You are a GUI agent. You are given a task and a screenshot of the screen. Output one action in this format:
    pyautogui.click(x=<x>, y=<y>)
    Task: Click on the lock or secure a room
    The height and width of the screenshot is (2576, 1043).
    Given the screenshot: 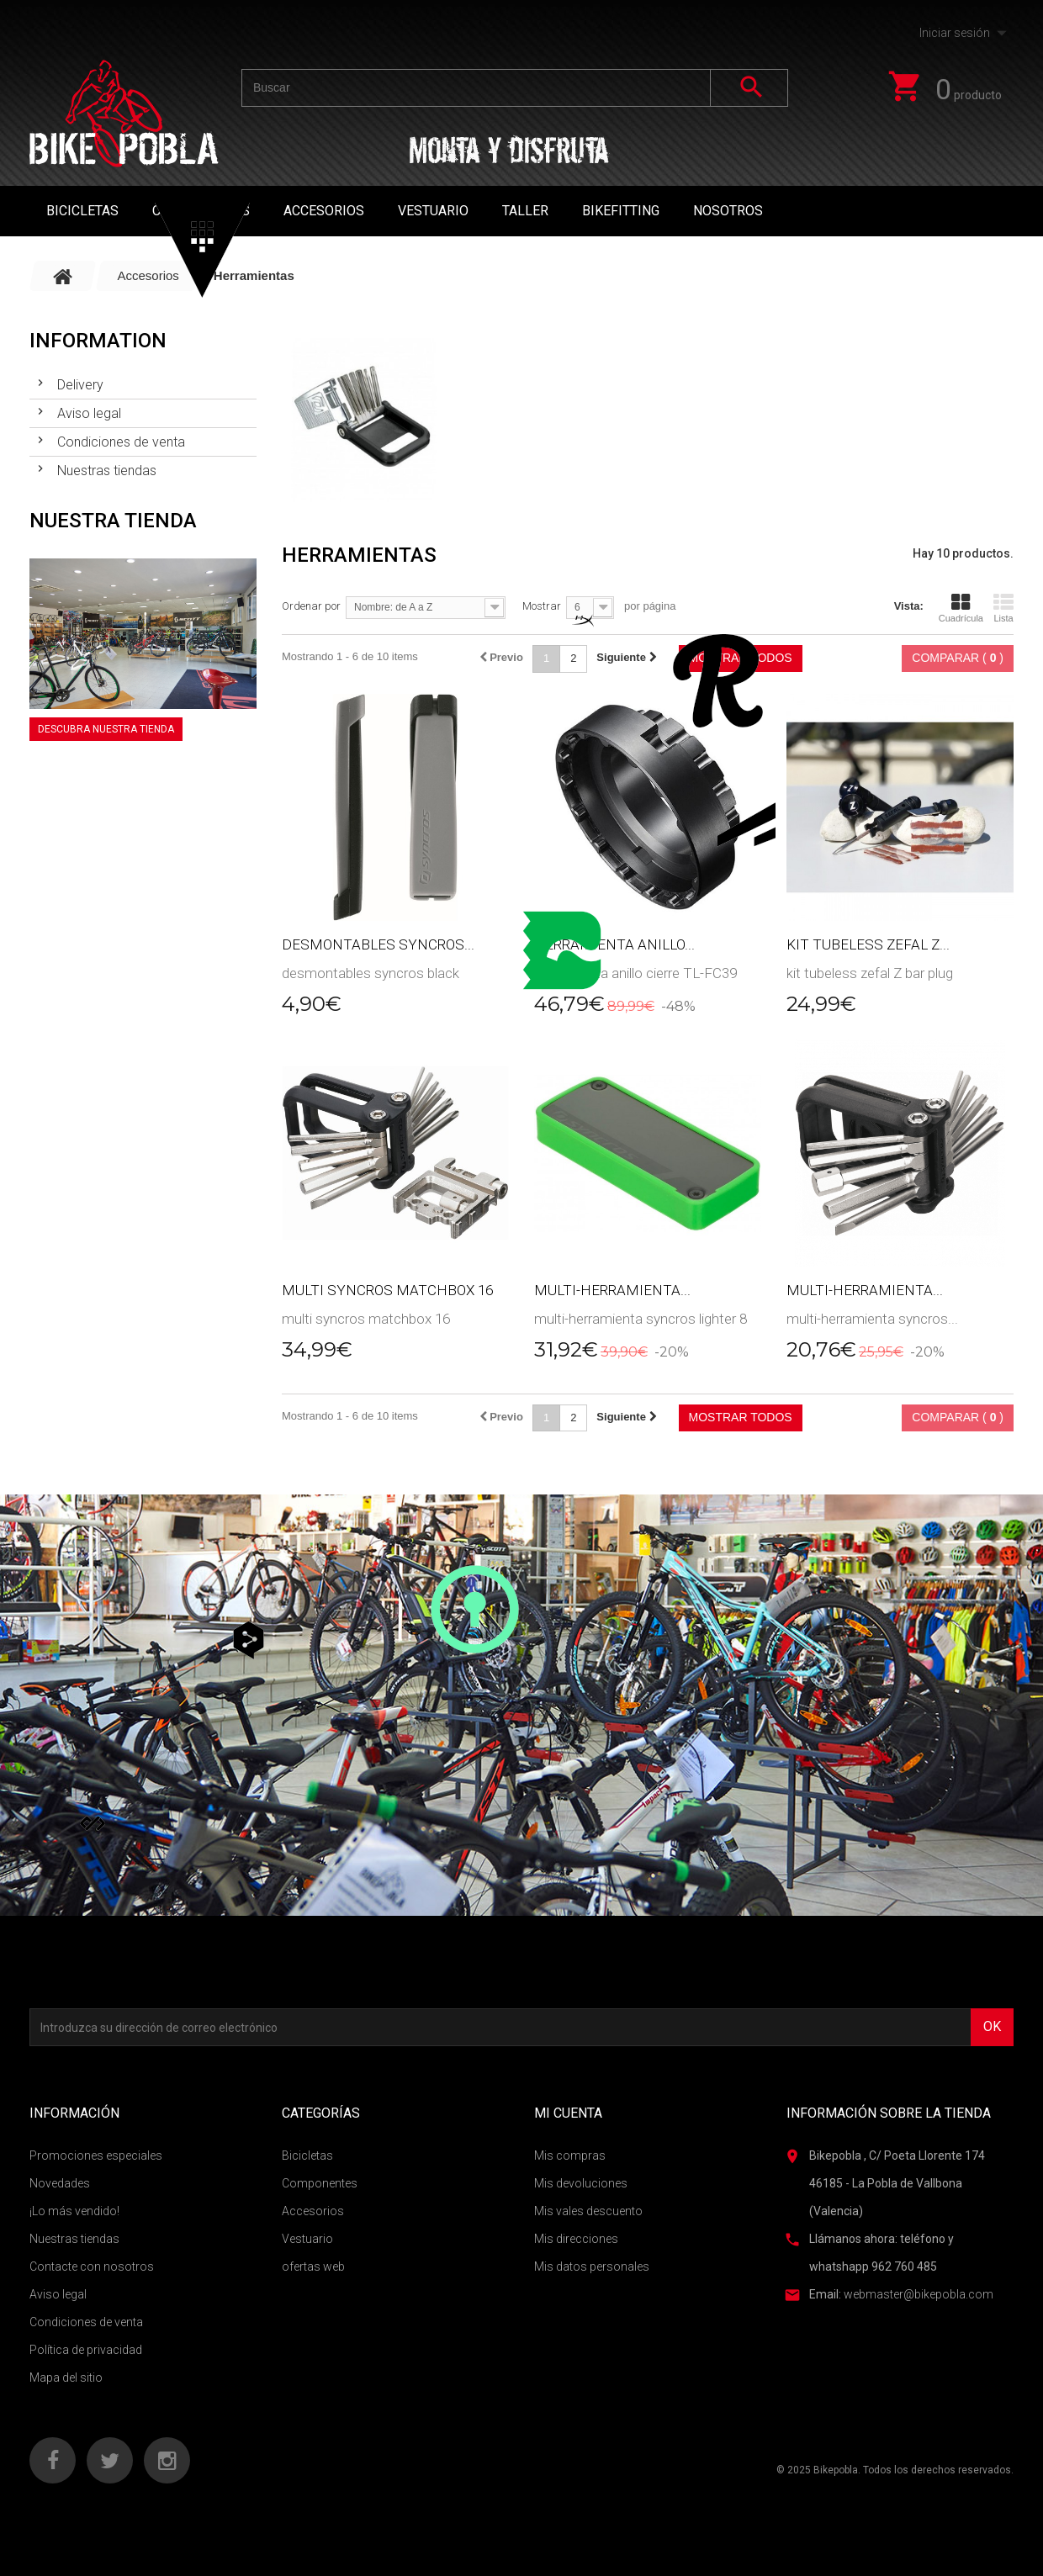 What is the action you would take?
    pyautogui.click(x=474, y=1609)
    